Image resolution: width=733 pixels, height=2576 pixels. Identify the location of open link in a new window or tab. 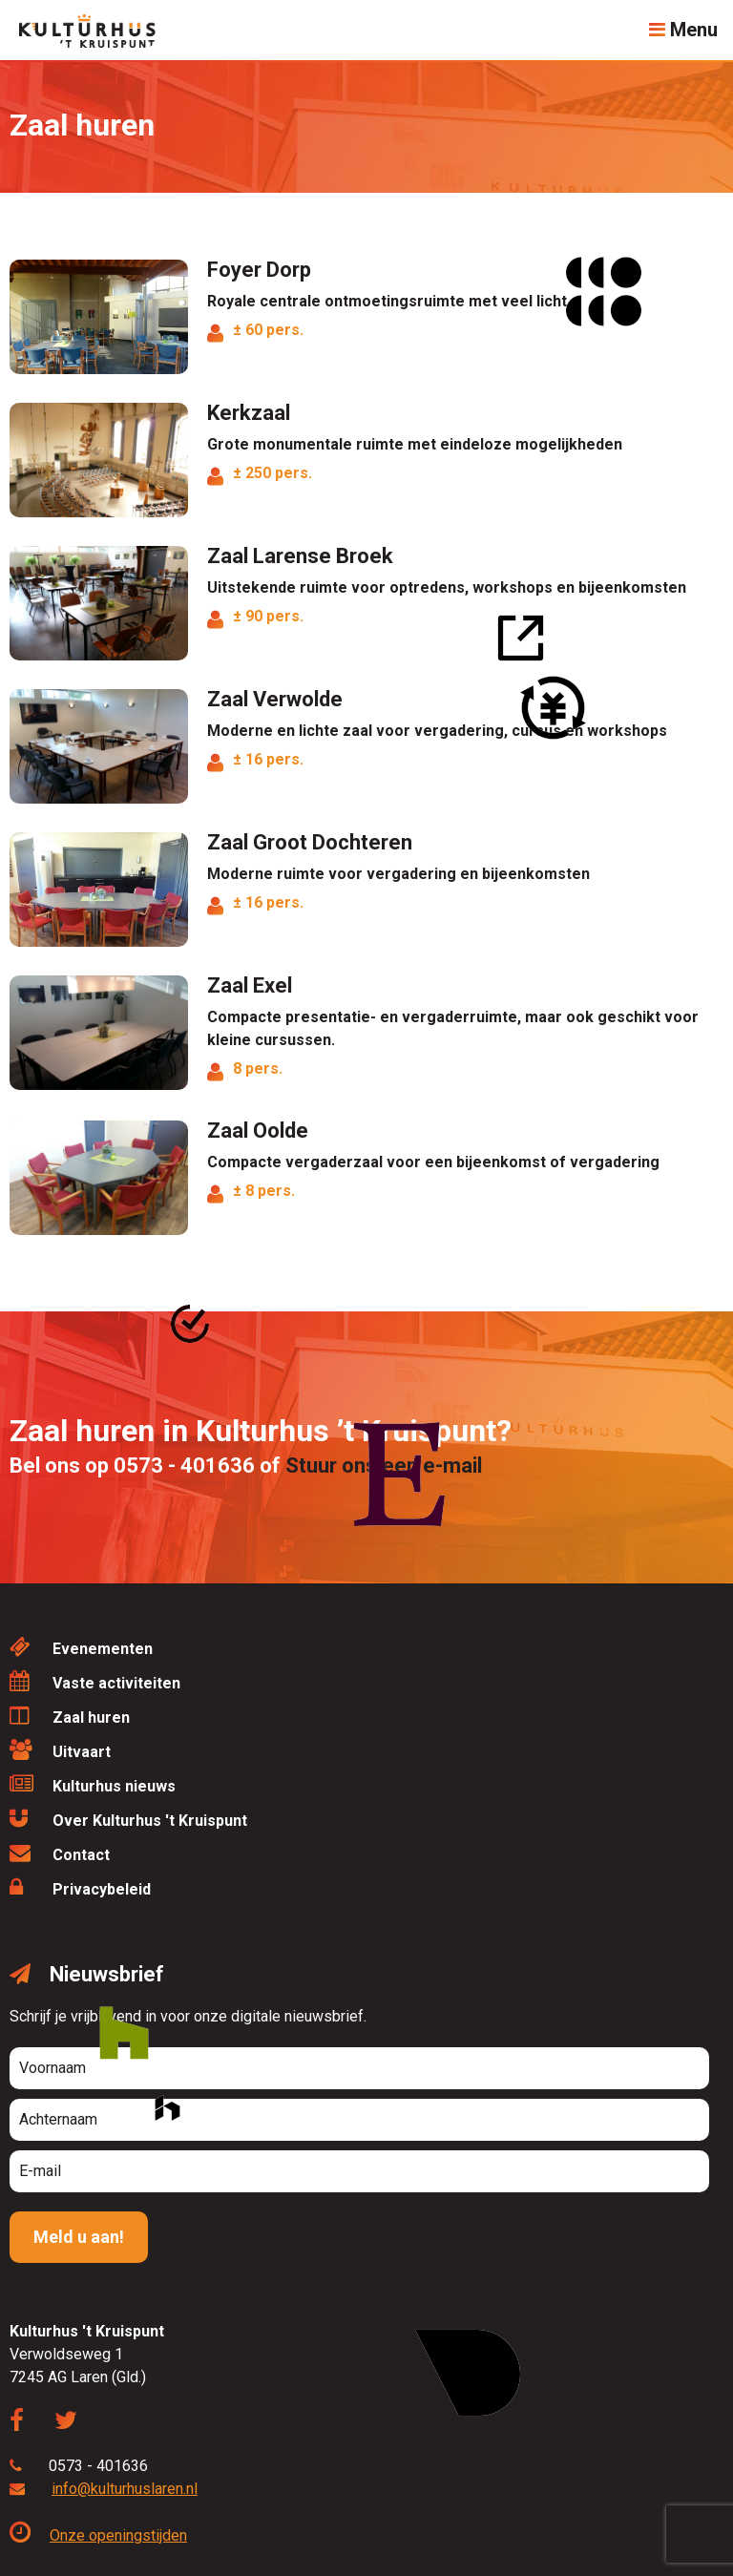
(520, 638).